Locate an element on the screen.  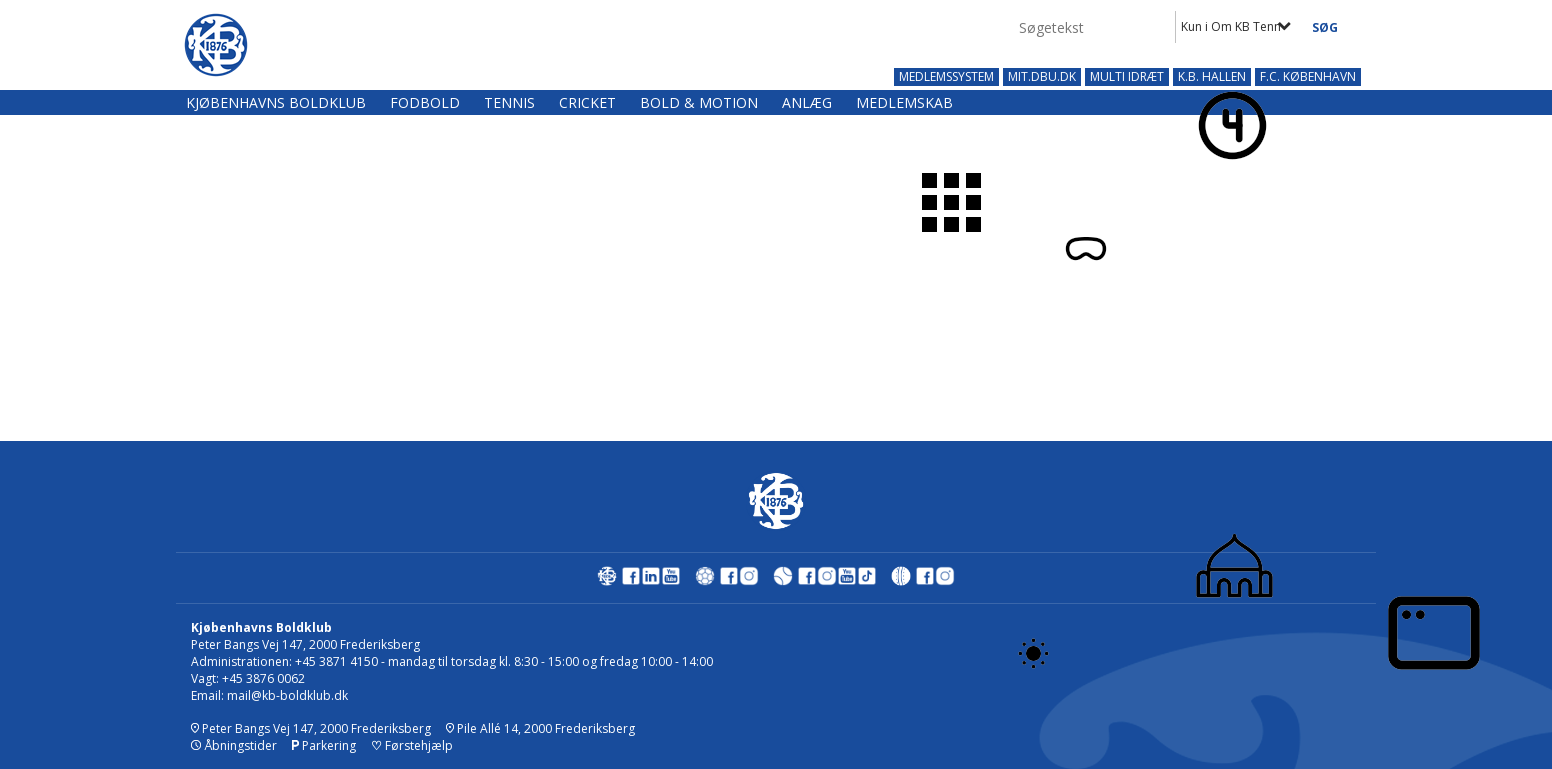
open application window is located at coordinates (1434, 633).